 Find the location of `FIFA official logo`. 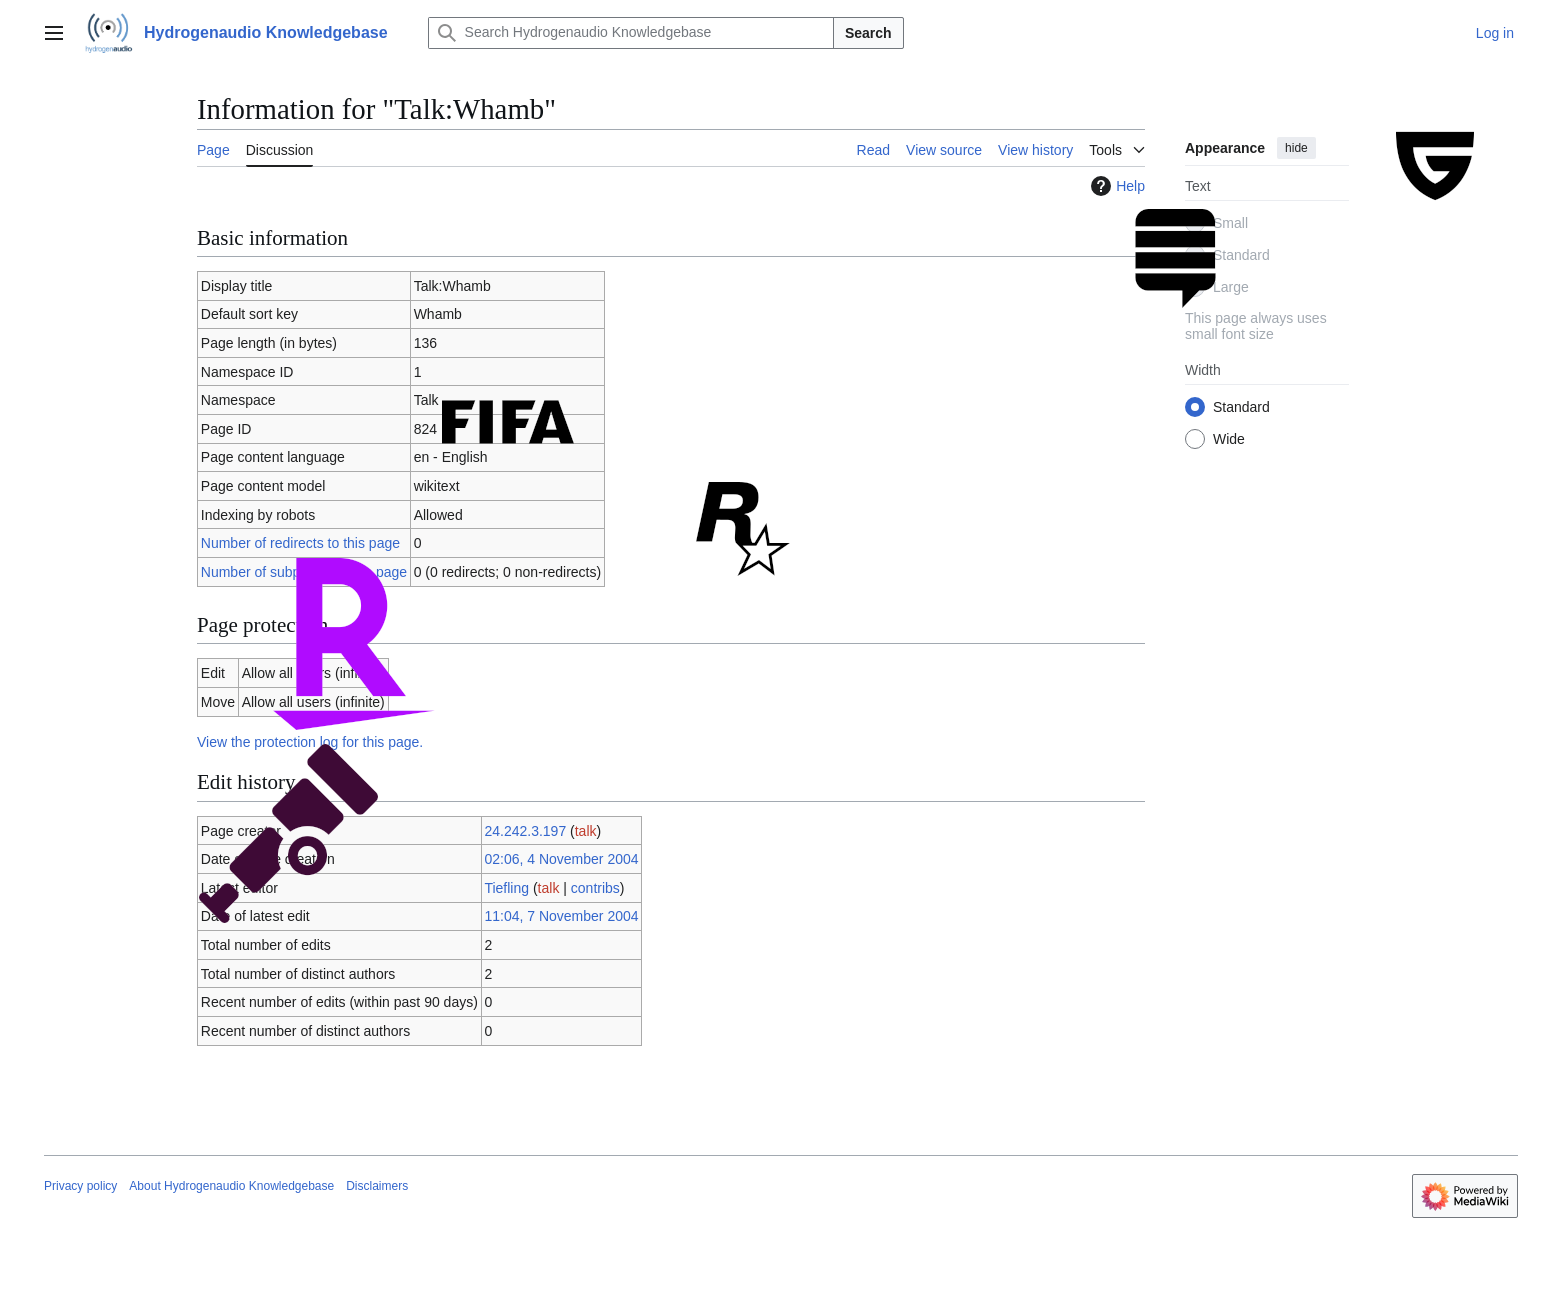

FIFA official logo is located at coordinates (508, 422).